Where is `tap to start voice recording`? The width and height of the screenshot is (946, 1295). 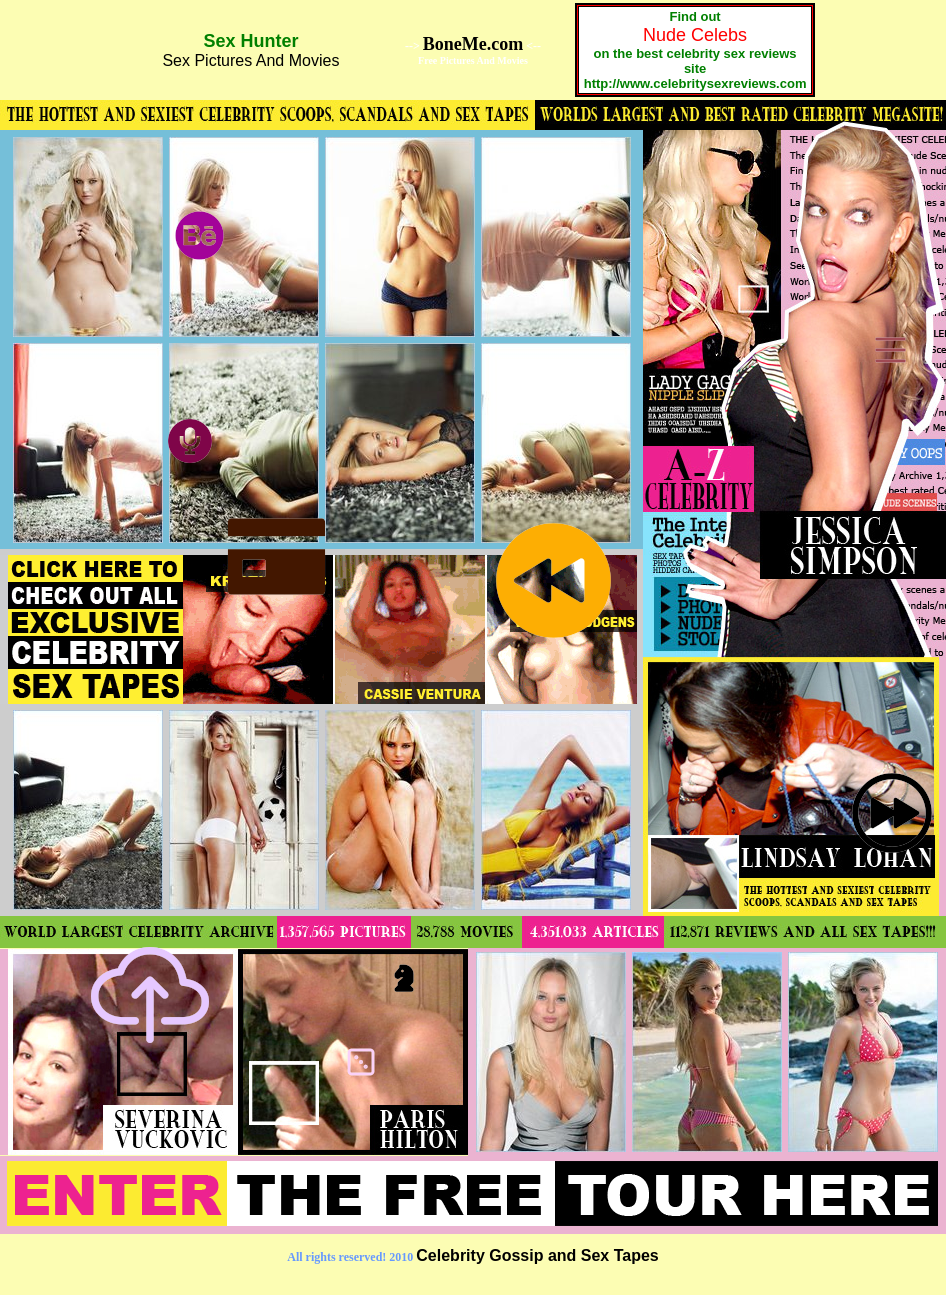
tap to start voice recording is located at coordinates (190, 441).